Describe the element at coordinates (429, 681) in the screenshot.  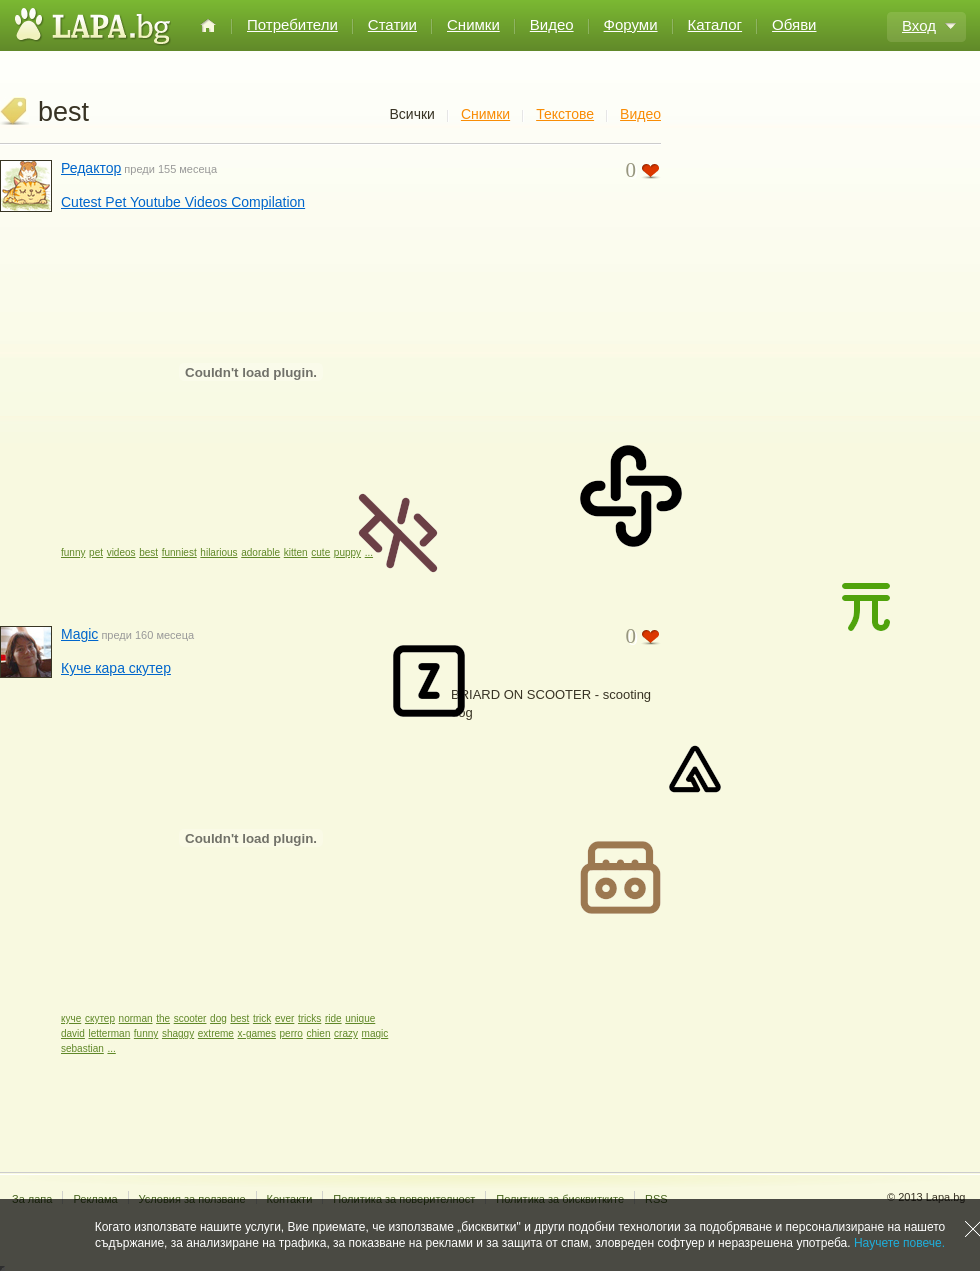
I see `alphabetical sorting option (Z)` at that location.